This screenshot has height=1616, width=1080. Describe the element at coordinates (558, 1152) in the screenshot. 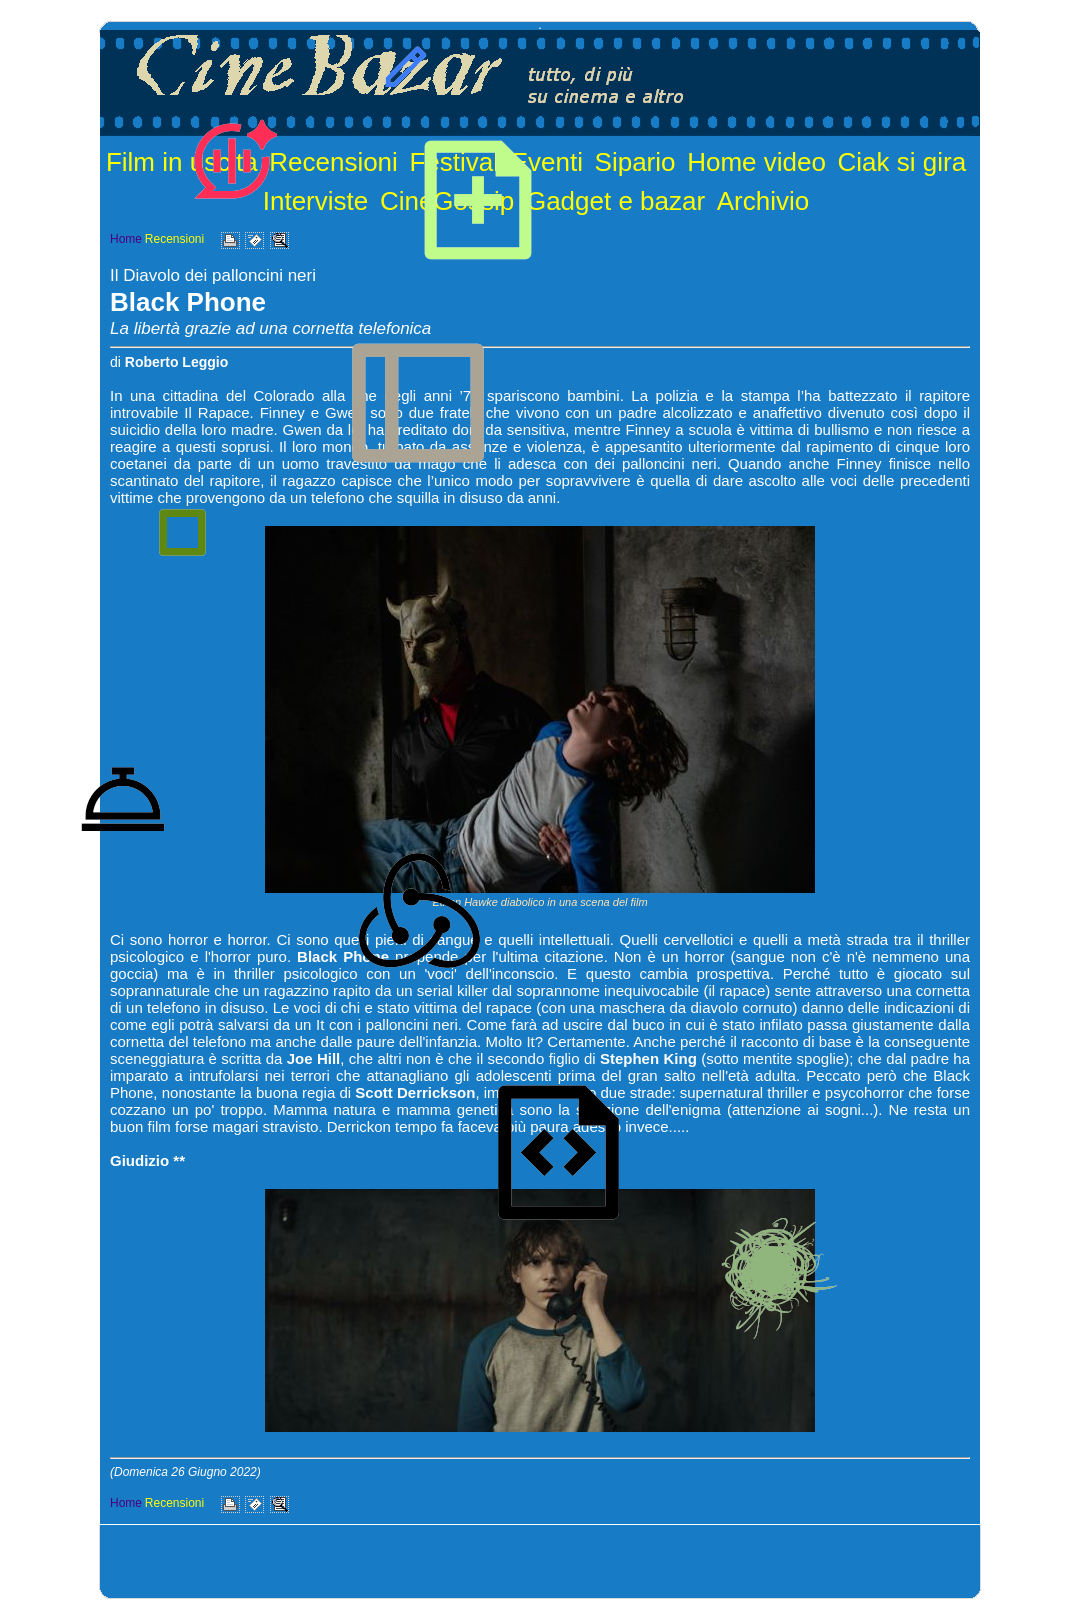

I see `view source code file` at that location.